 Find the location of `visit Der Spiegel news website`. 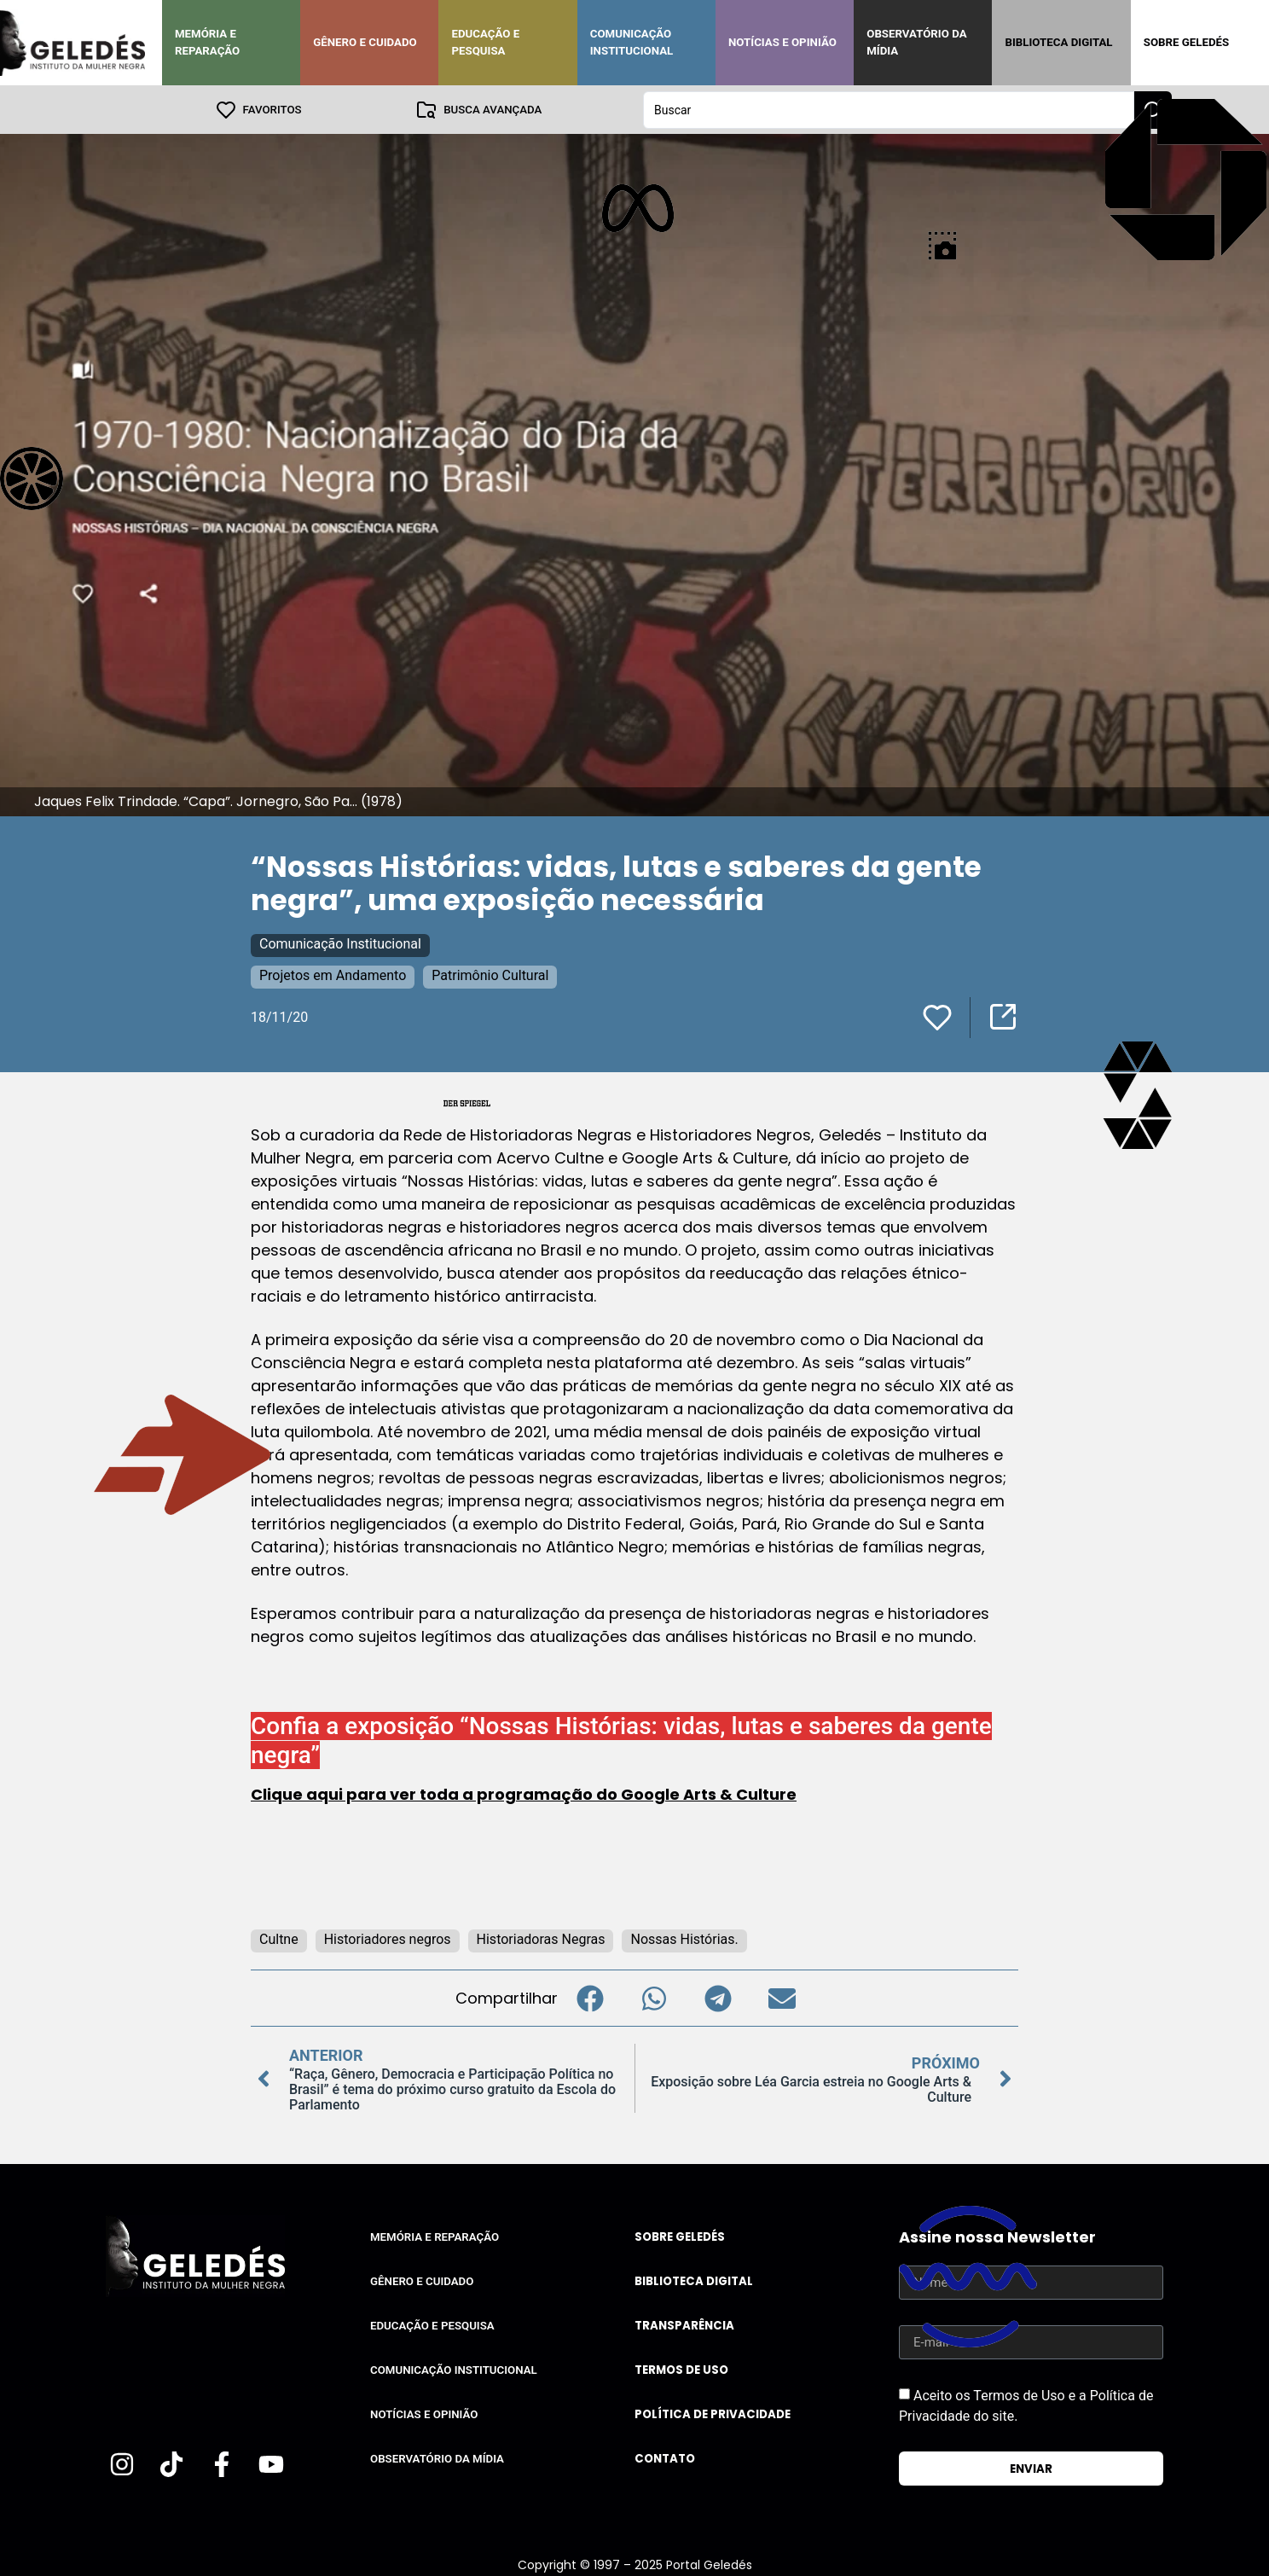

visit Der Spiegel news website is located at coordinates (466, 1103).